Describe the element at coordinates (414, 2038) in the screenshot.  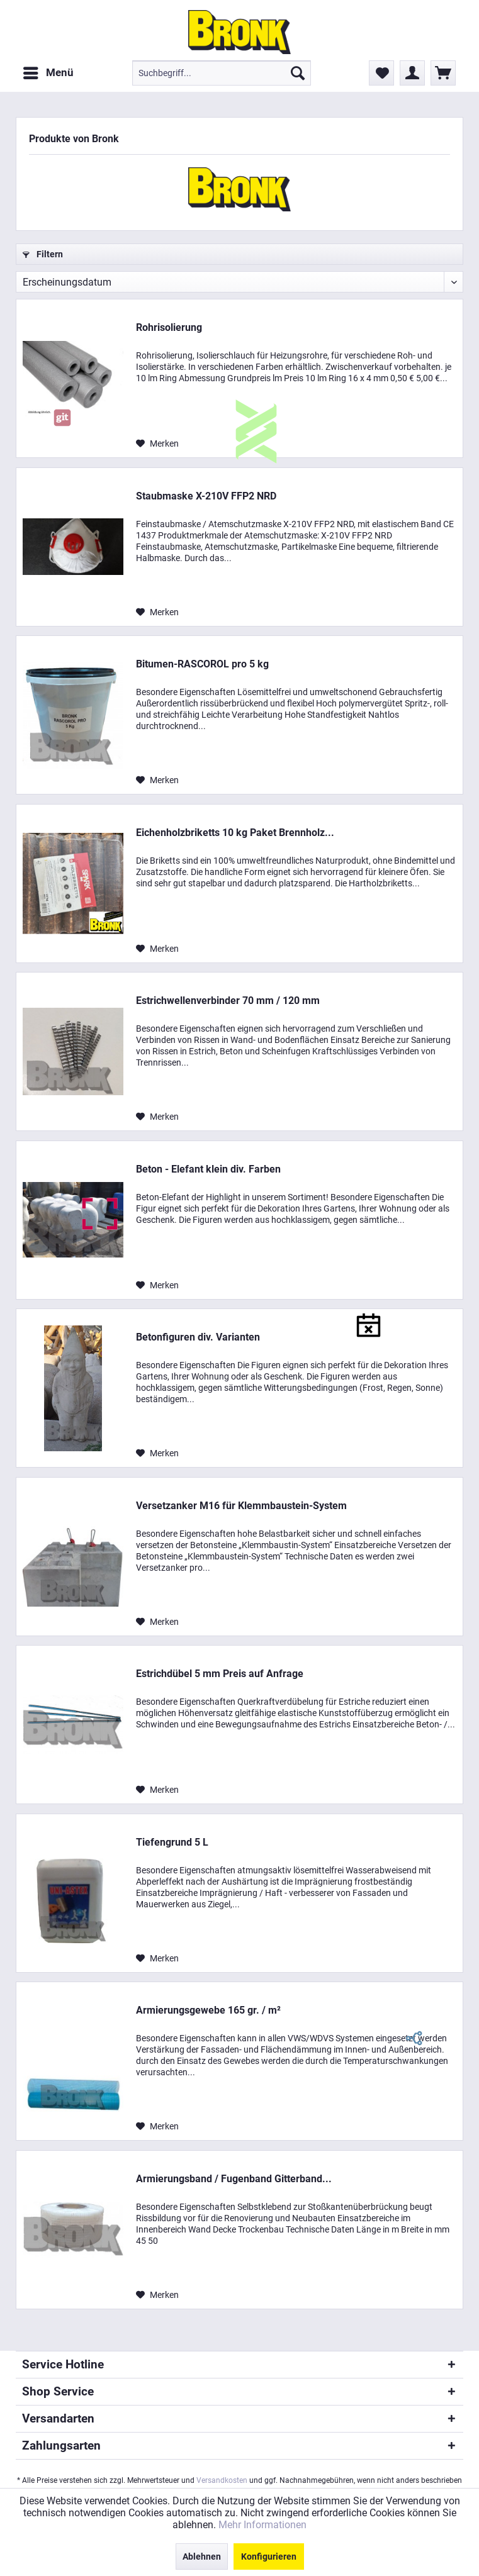
I see `view your StackShare profile` at that location.